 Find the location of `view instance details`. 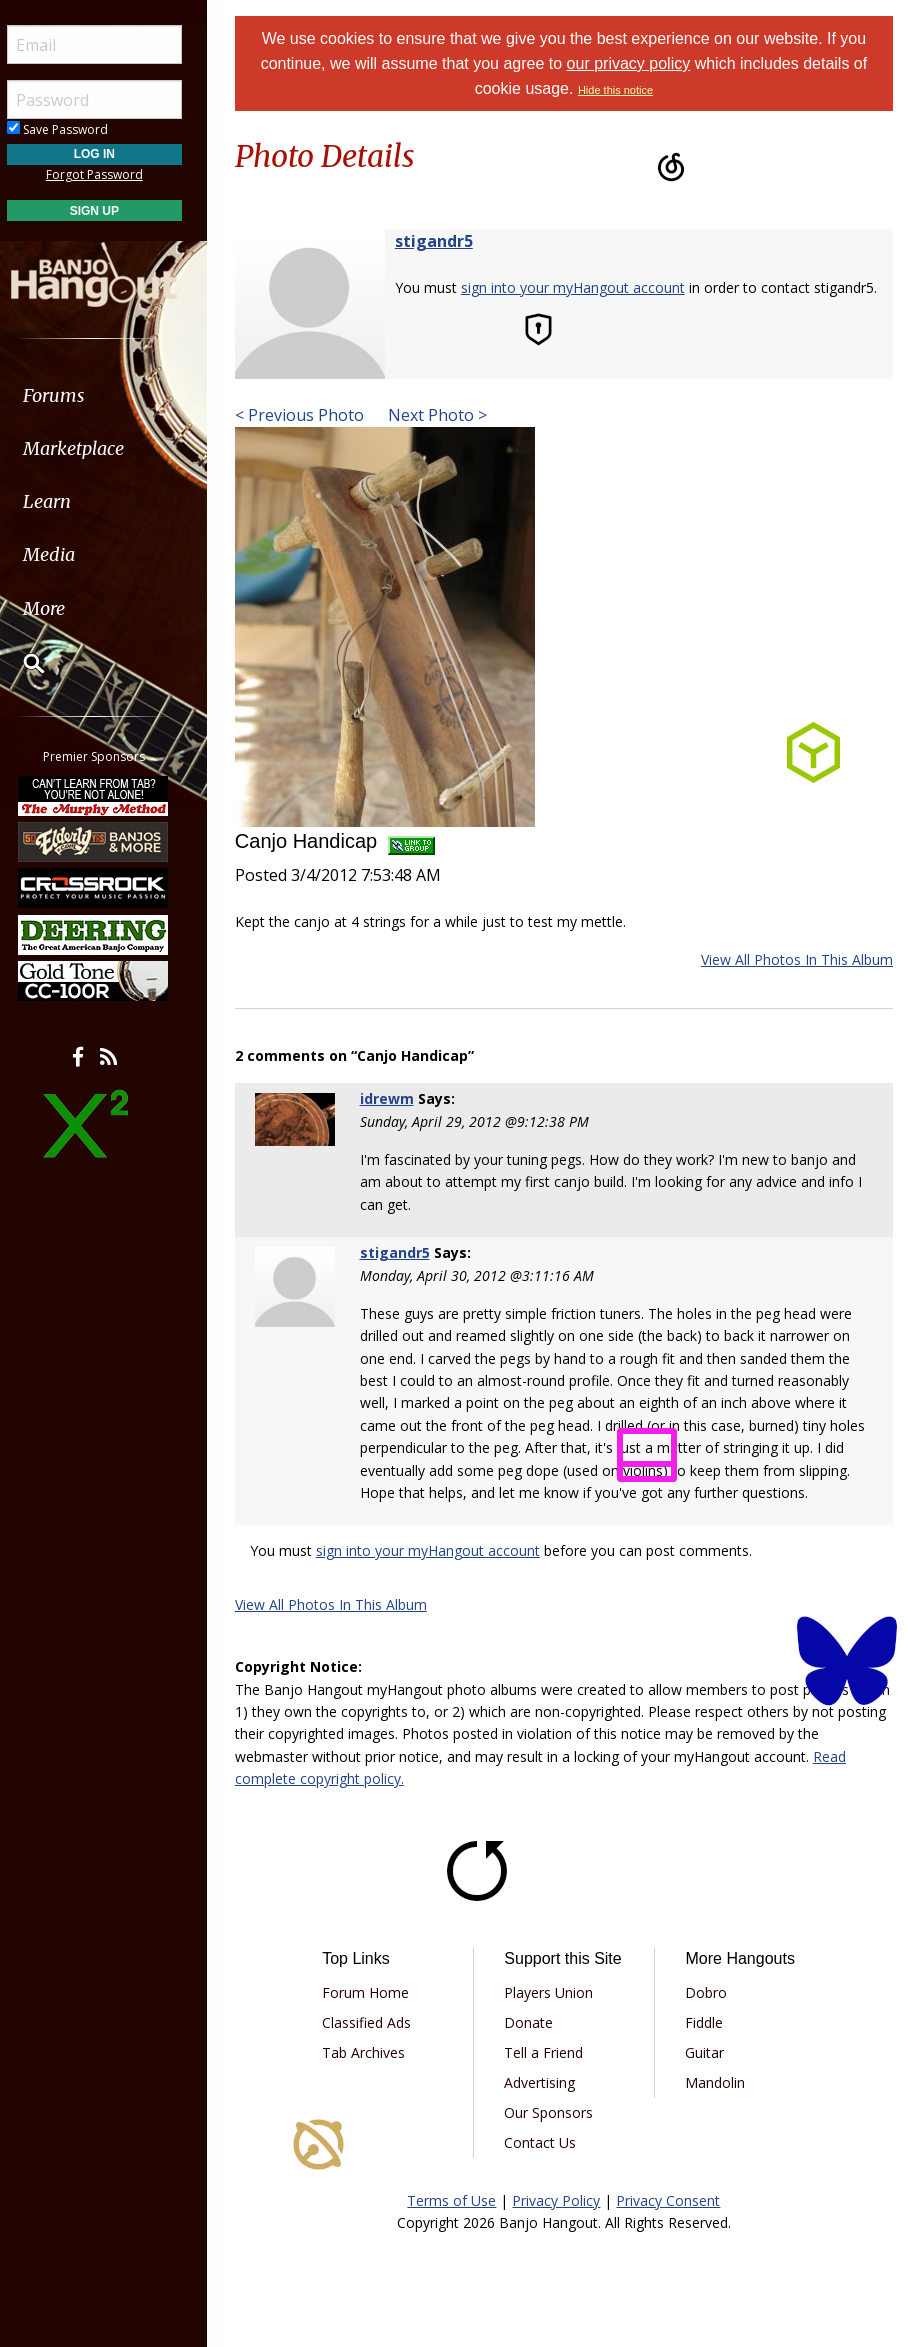

view instance details is located at coordinates (813, 752).